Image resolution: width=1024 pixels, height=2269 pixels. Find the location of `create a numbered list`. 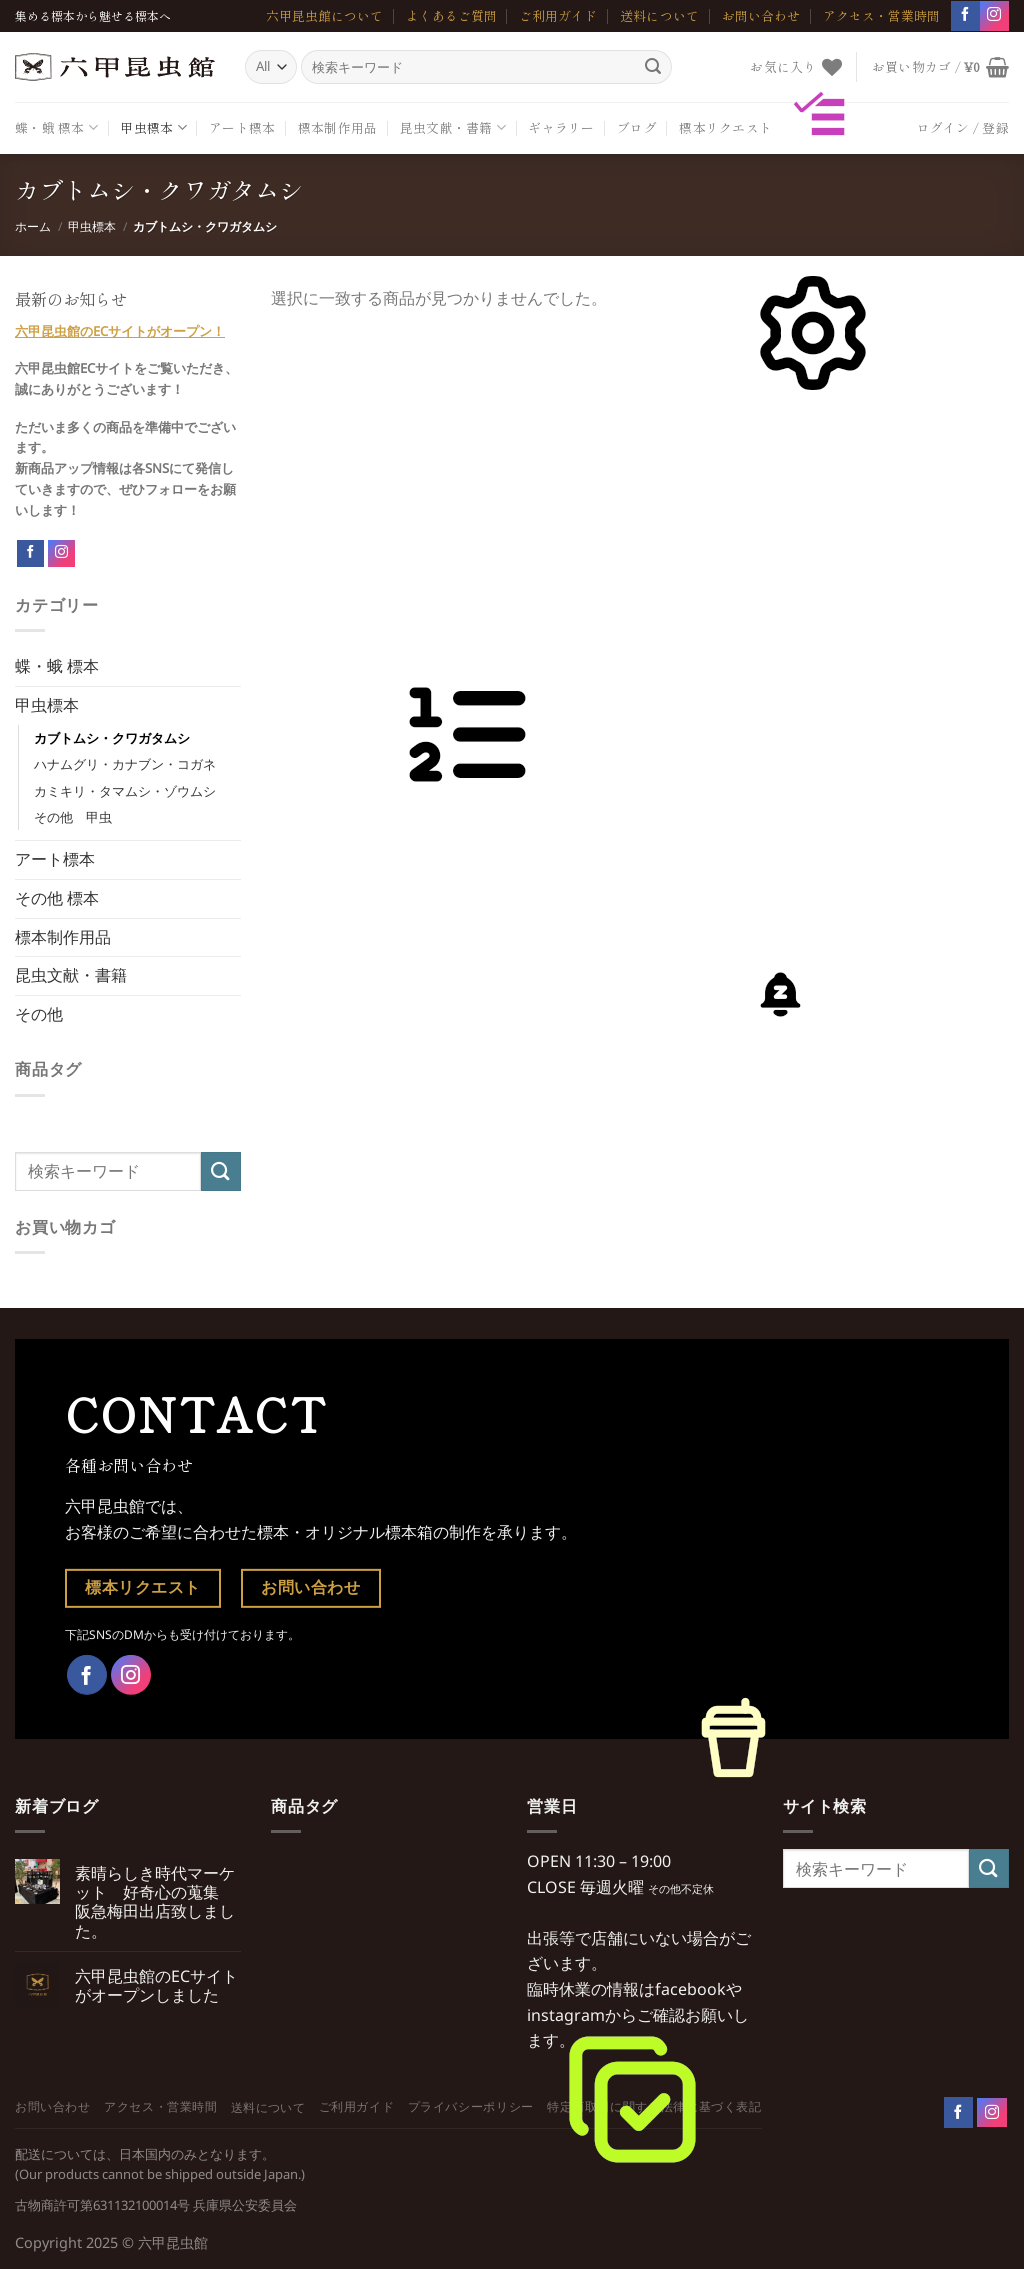

create a numbered list is located at coordinates (467, 734).